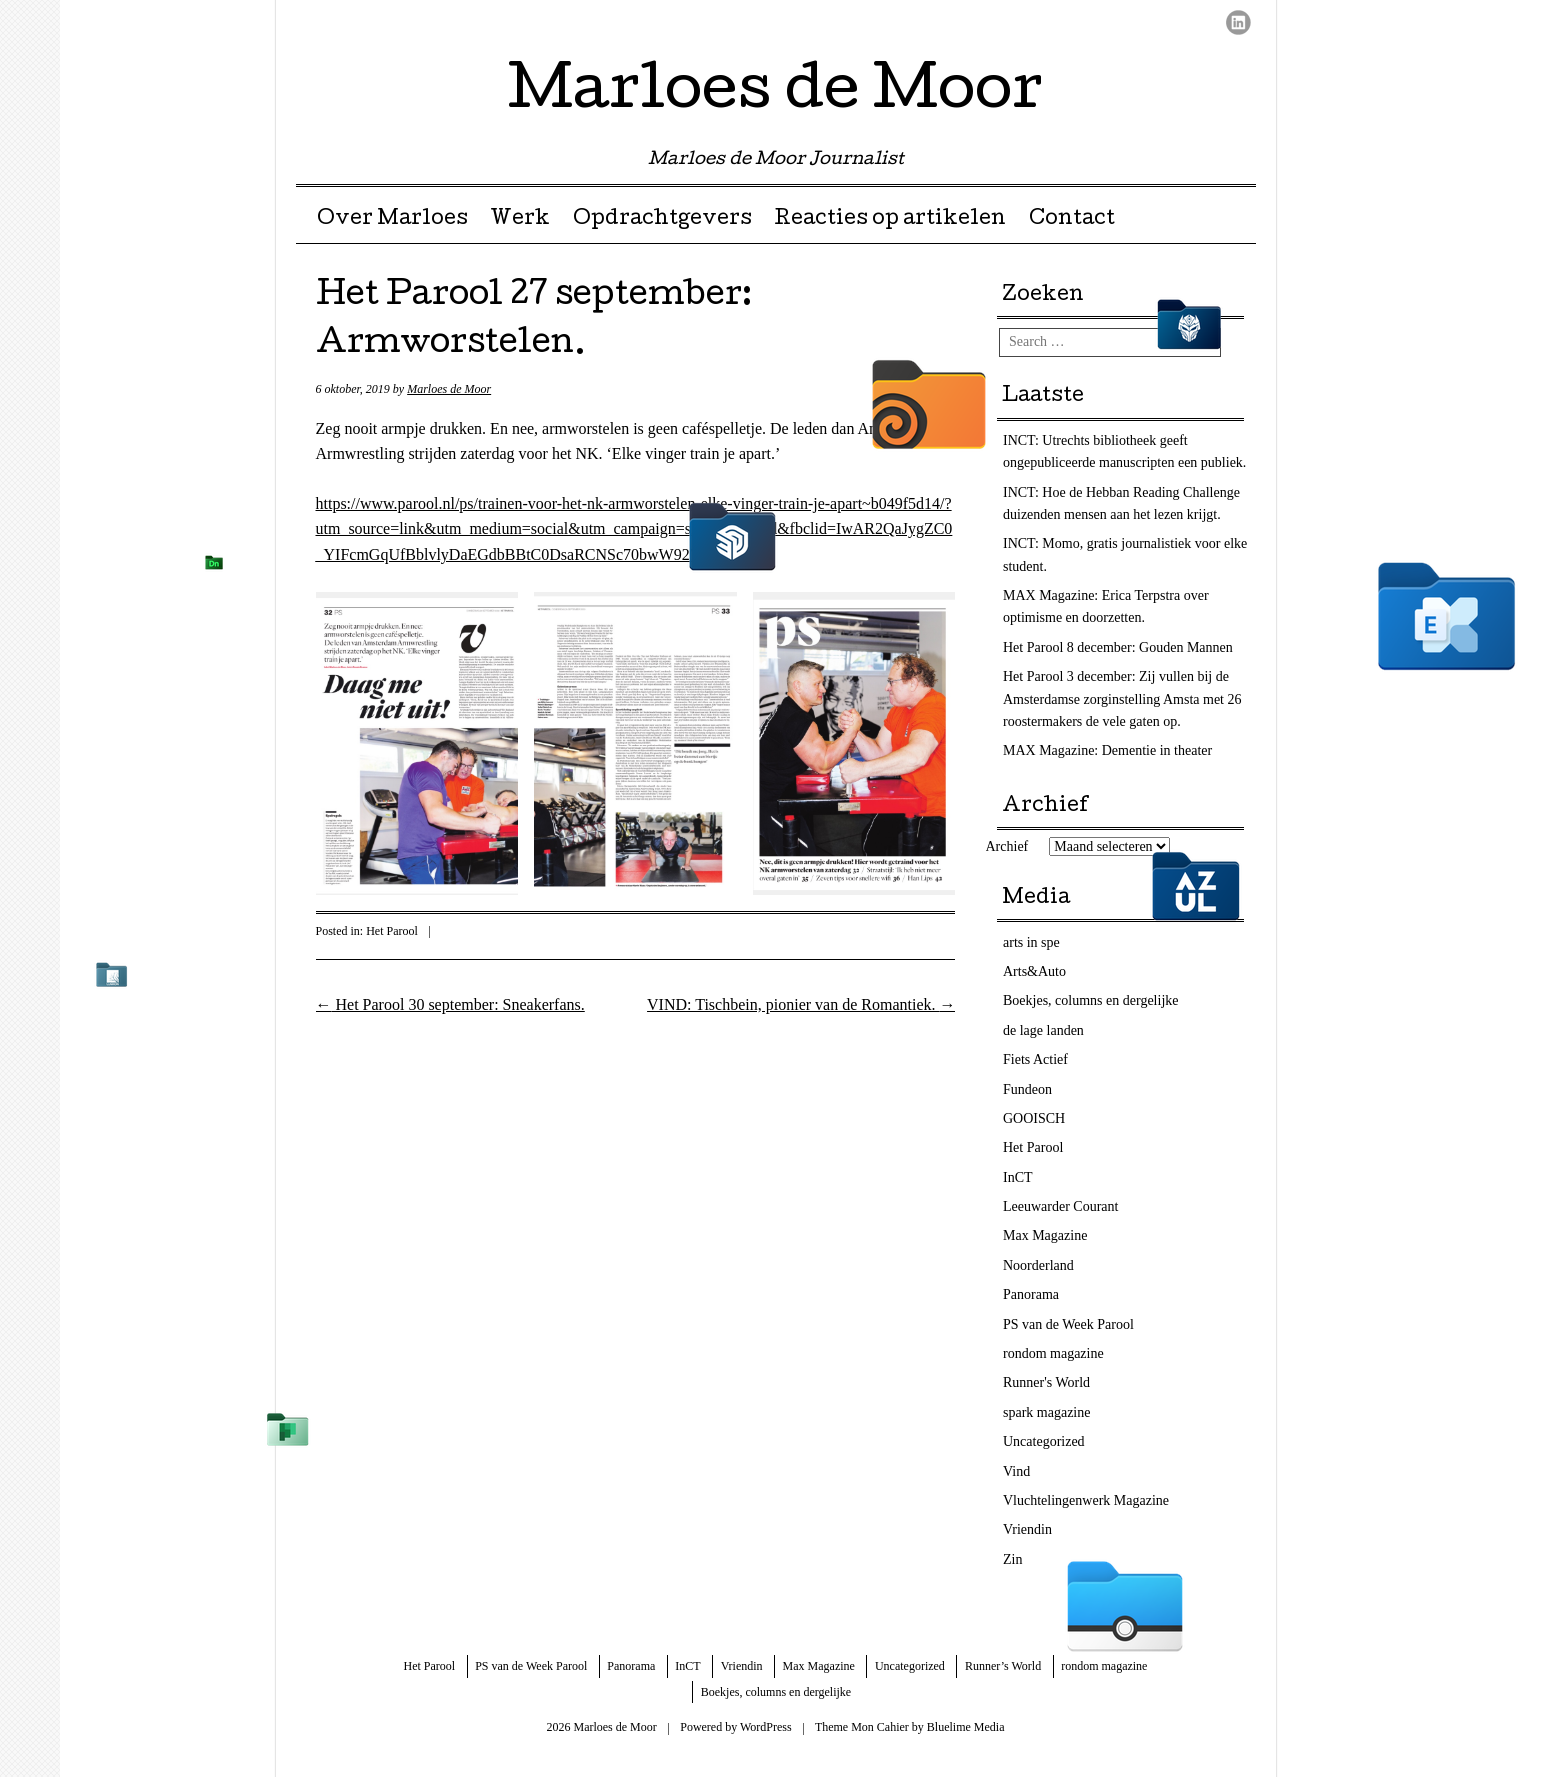  Describe the element at coordinates (287, 1430) in the screenshot. I see `open microsoft planner files folder` at that location.